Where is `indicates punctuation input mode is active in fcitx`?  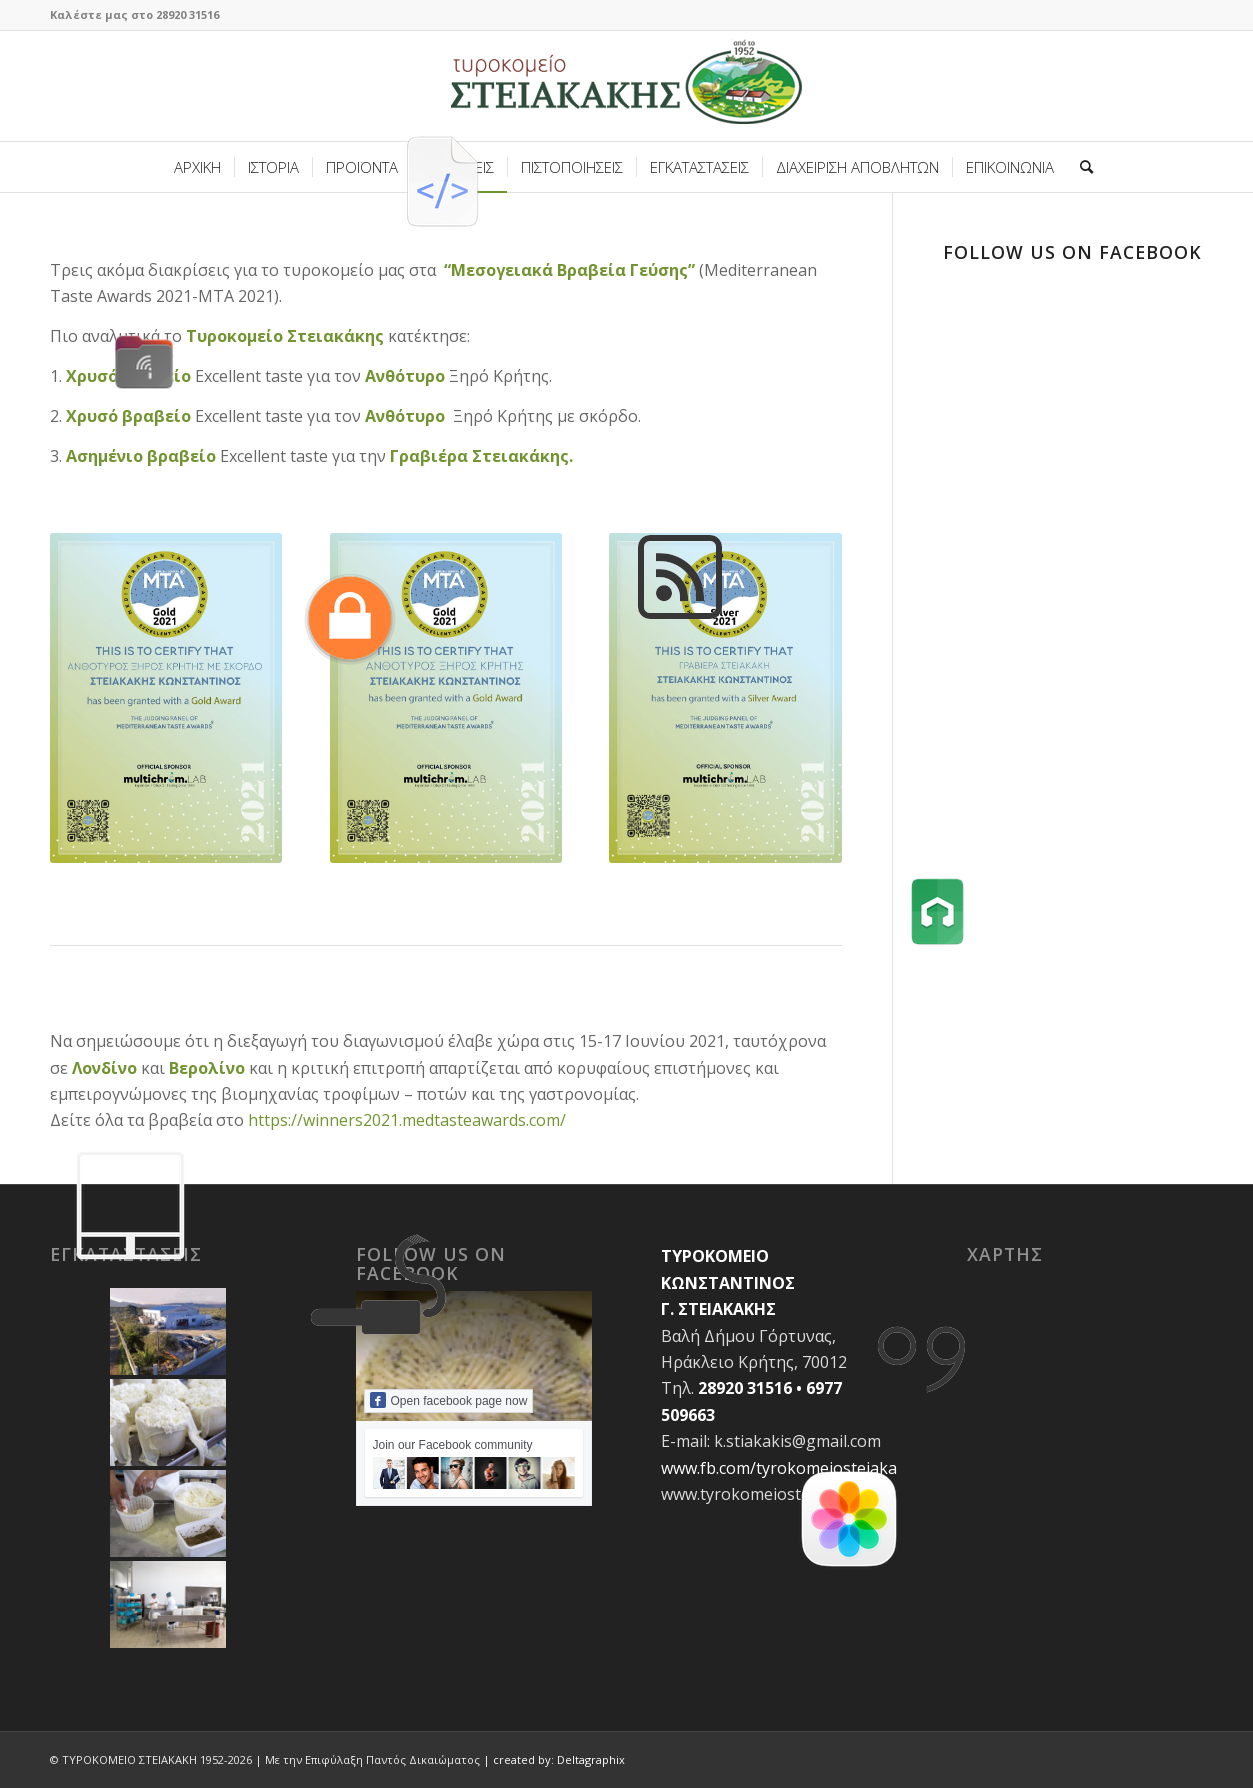 indicates punctuation input mode is active in fcitx is located at coordinates (921, 1359).